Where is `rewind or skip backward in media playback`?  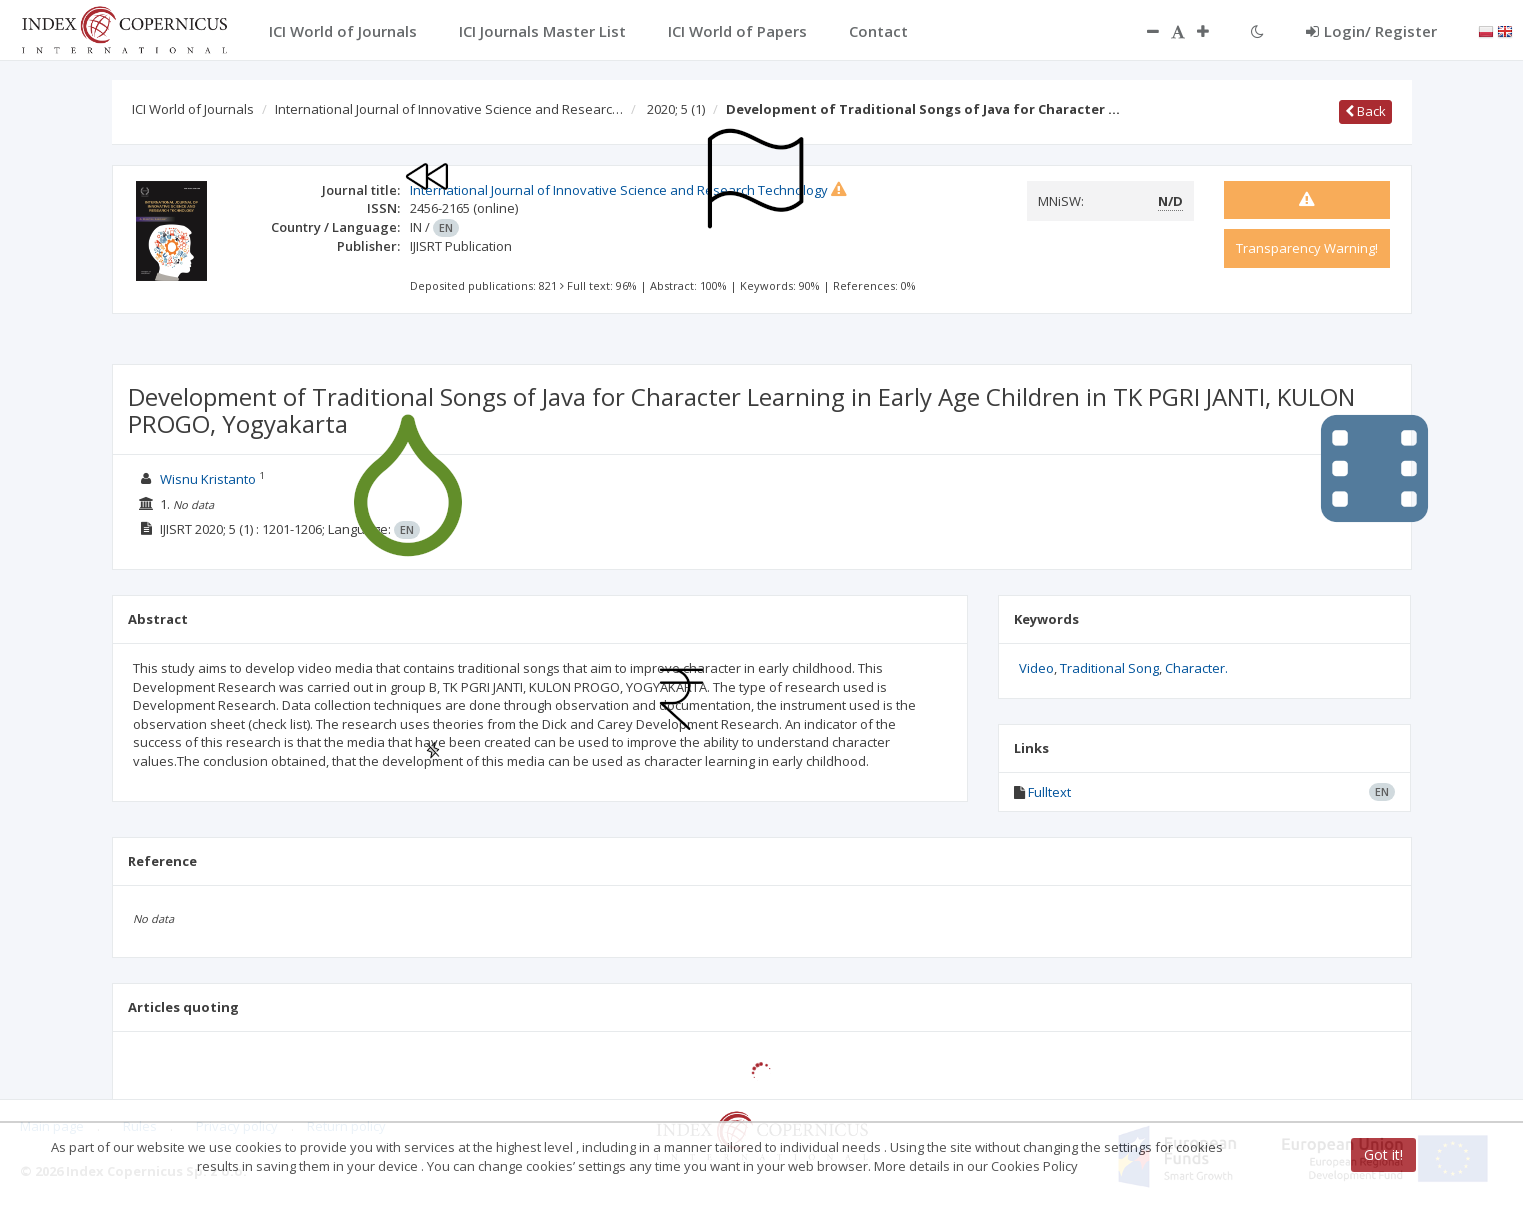 rewind or skip backward in media playback is located at coordinates (428, 176).